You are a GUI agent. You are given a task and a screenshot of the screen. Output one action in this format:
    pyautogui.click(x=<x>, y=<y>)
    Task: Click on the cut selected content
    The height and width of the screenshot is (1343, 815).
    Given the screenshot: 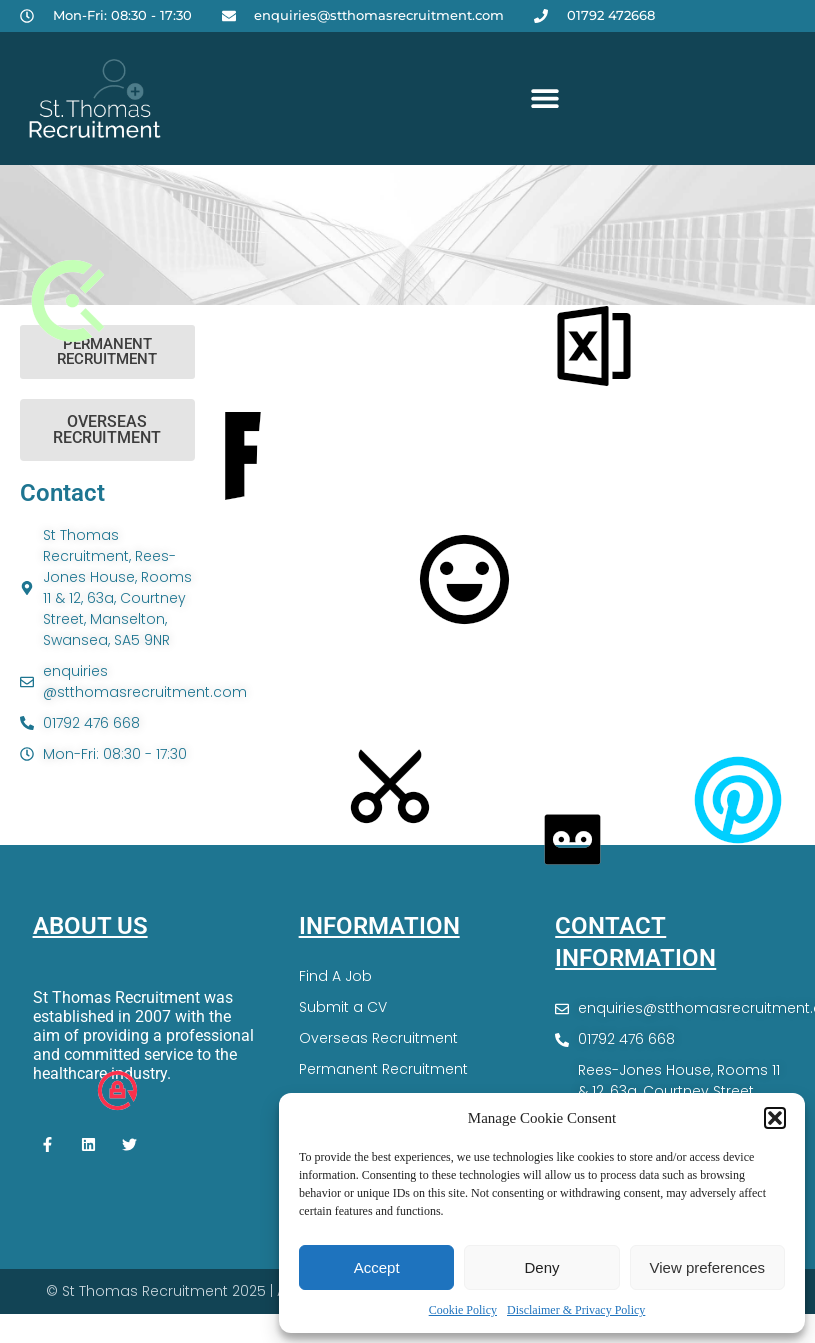 What is the action you would take?
    pyautogui.click(x=390, y=784)
    